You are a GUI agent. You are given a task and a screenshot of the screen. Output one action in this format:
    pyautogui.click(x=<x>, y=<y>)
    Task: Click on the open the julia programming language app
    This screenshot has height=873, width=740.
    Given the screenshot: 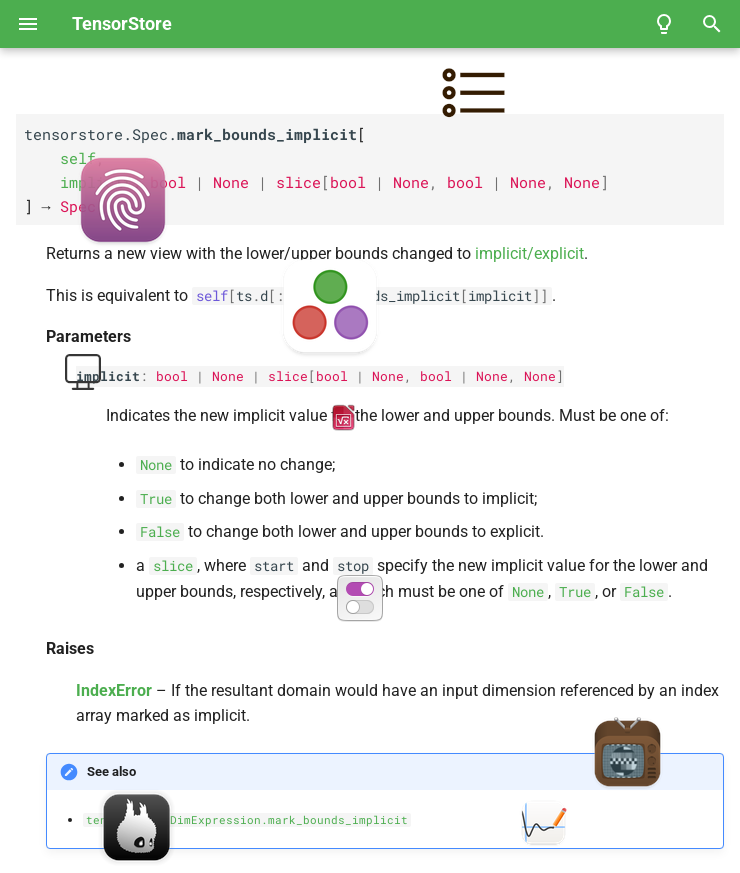 What is the action you would take?
    pyautogui.click(x=330, y=306)
    